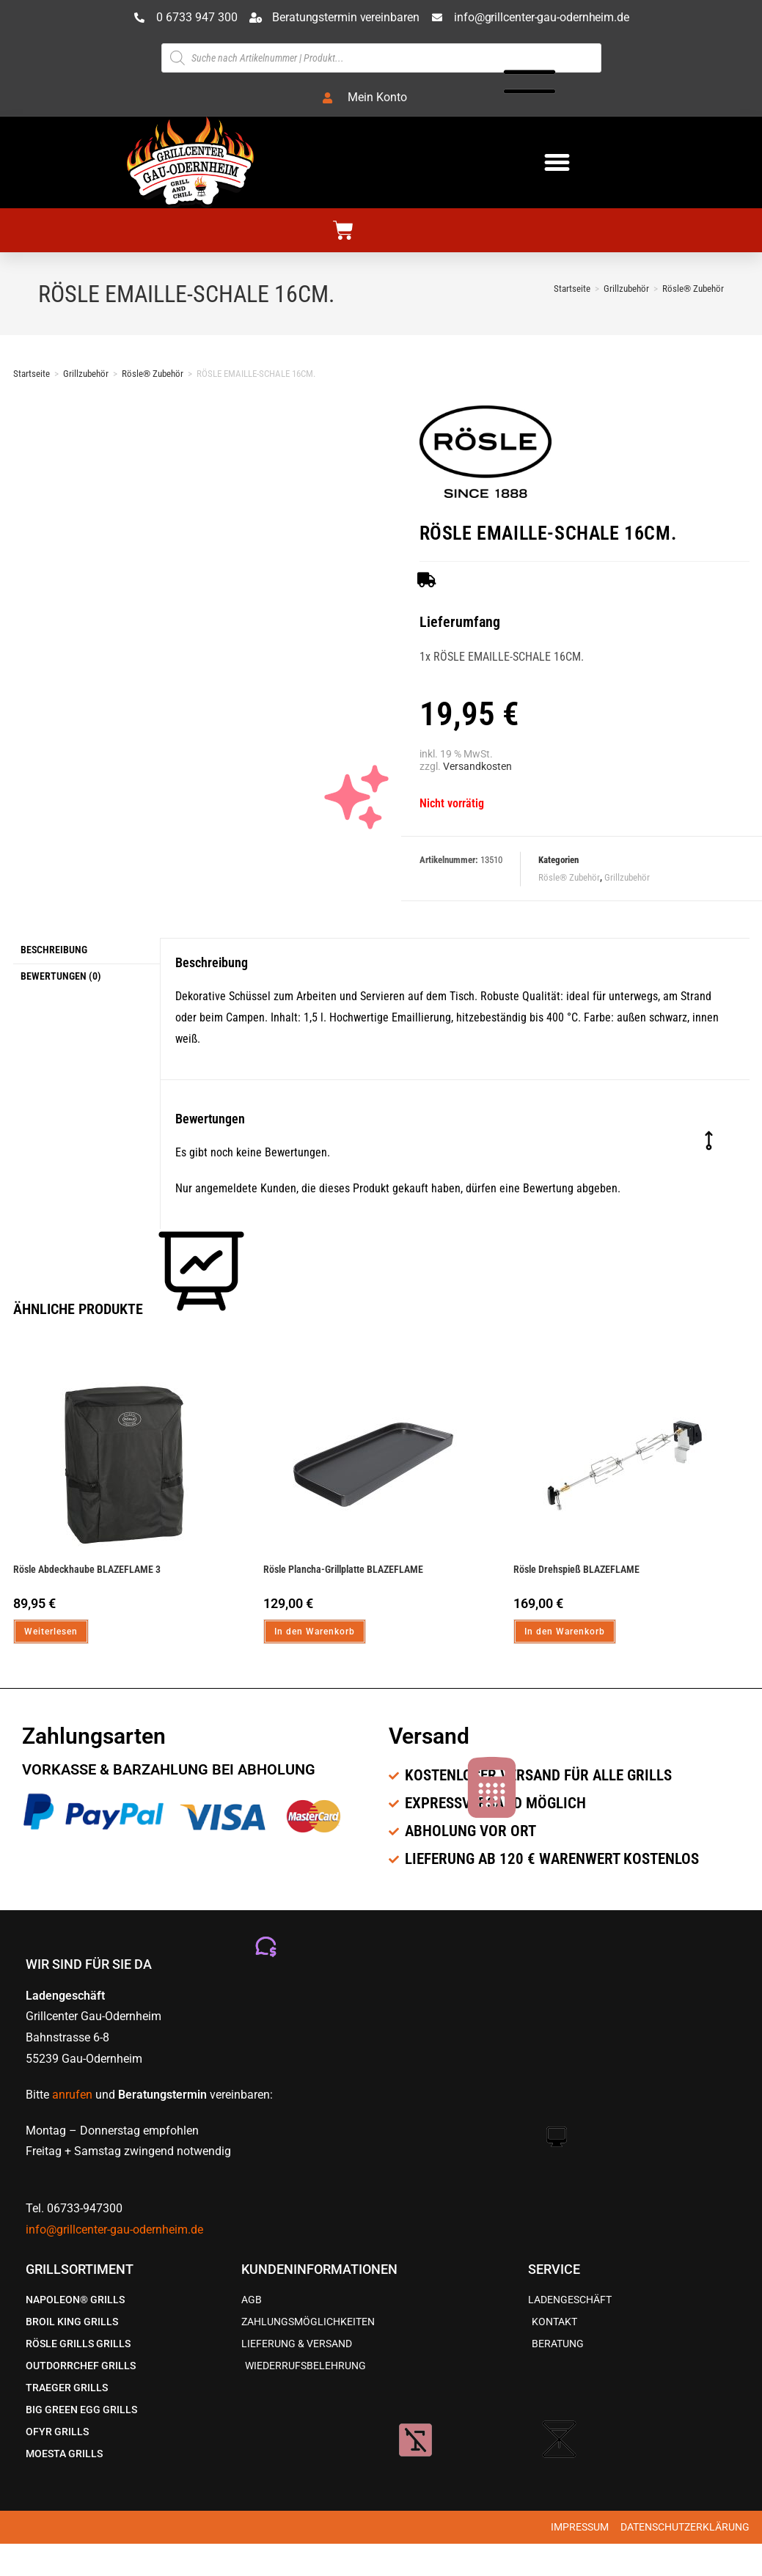  Describe the element at coordinates (530, 81) in the screenshot. I see `open navigation menu` at that location.